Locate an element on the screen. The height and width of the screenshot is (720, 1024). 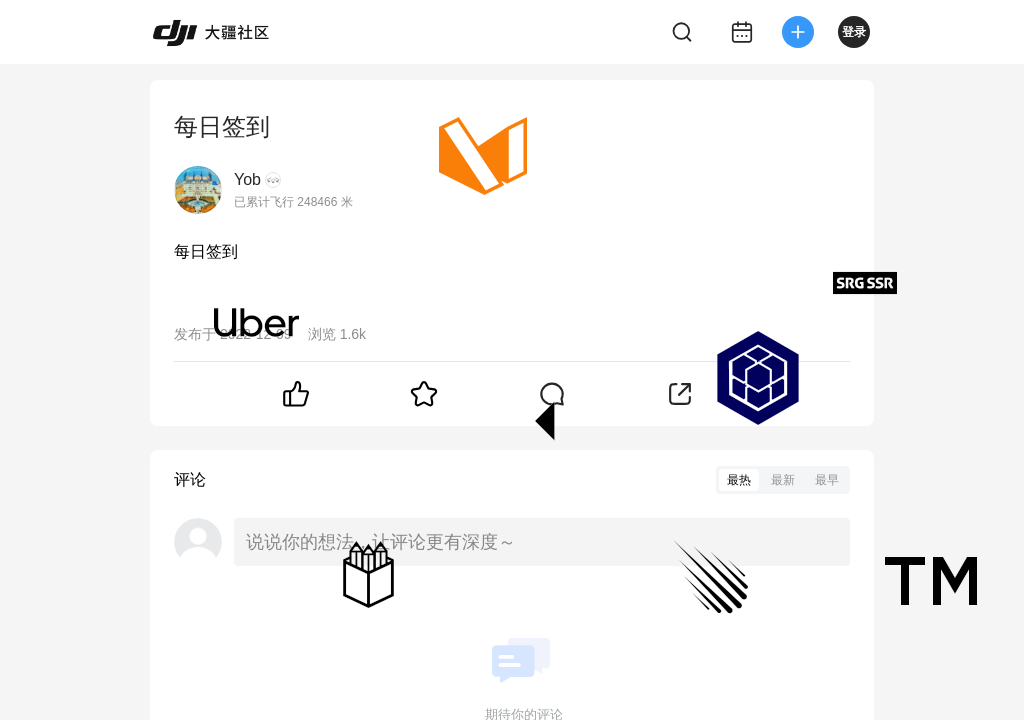
indicates trademarked content or branding is located at coordinates (933, 581).